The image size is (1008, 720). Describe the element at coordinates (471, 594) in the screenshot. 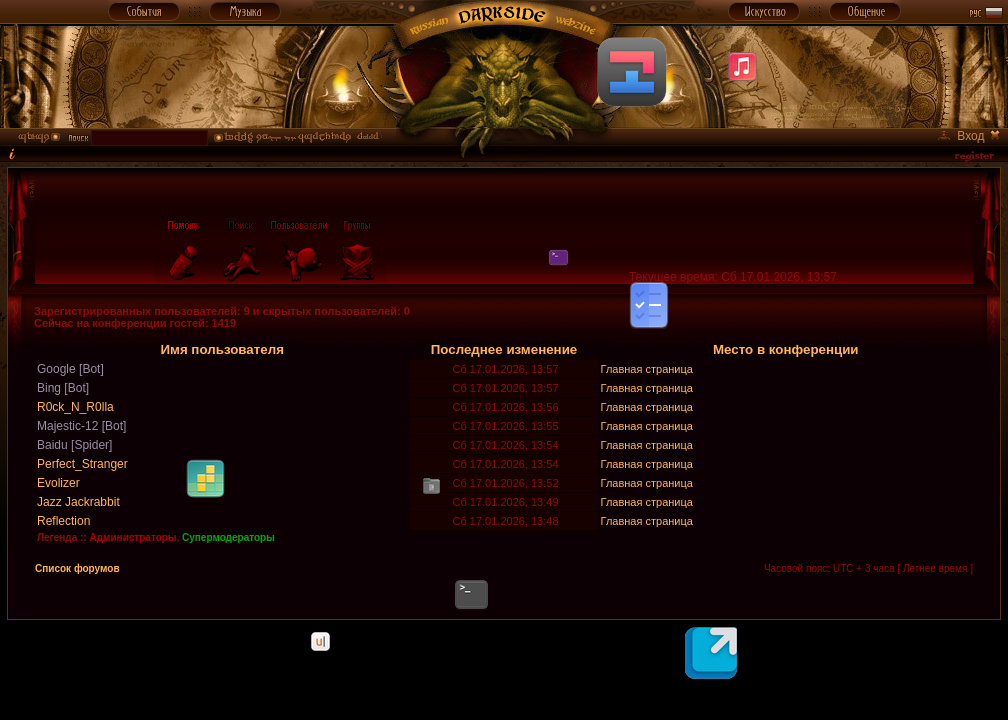

I see `open the terminal application` at that location.